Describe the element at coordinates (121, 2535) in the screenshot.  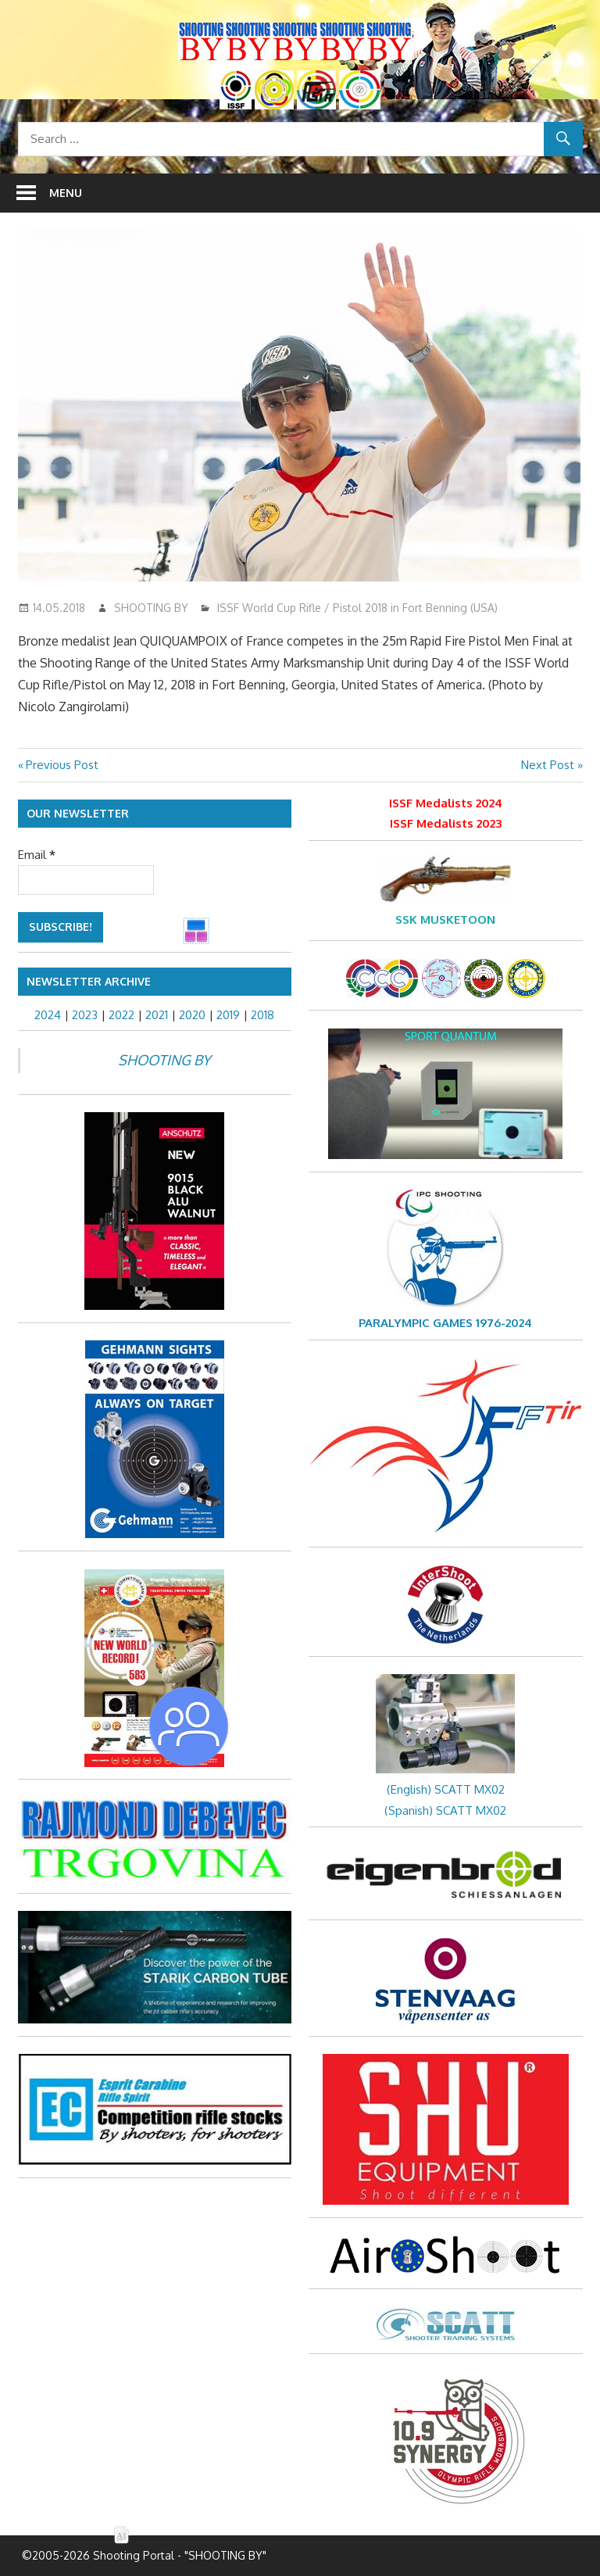
I see `open a rich text format document` at that location.